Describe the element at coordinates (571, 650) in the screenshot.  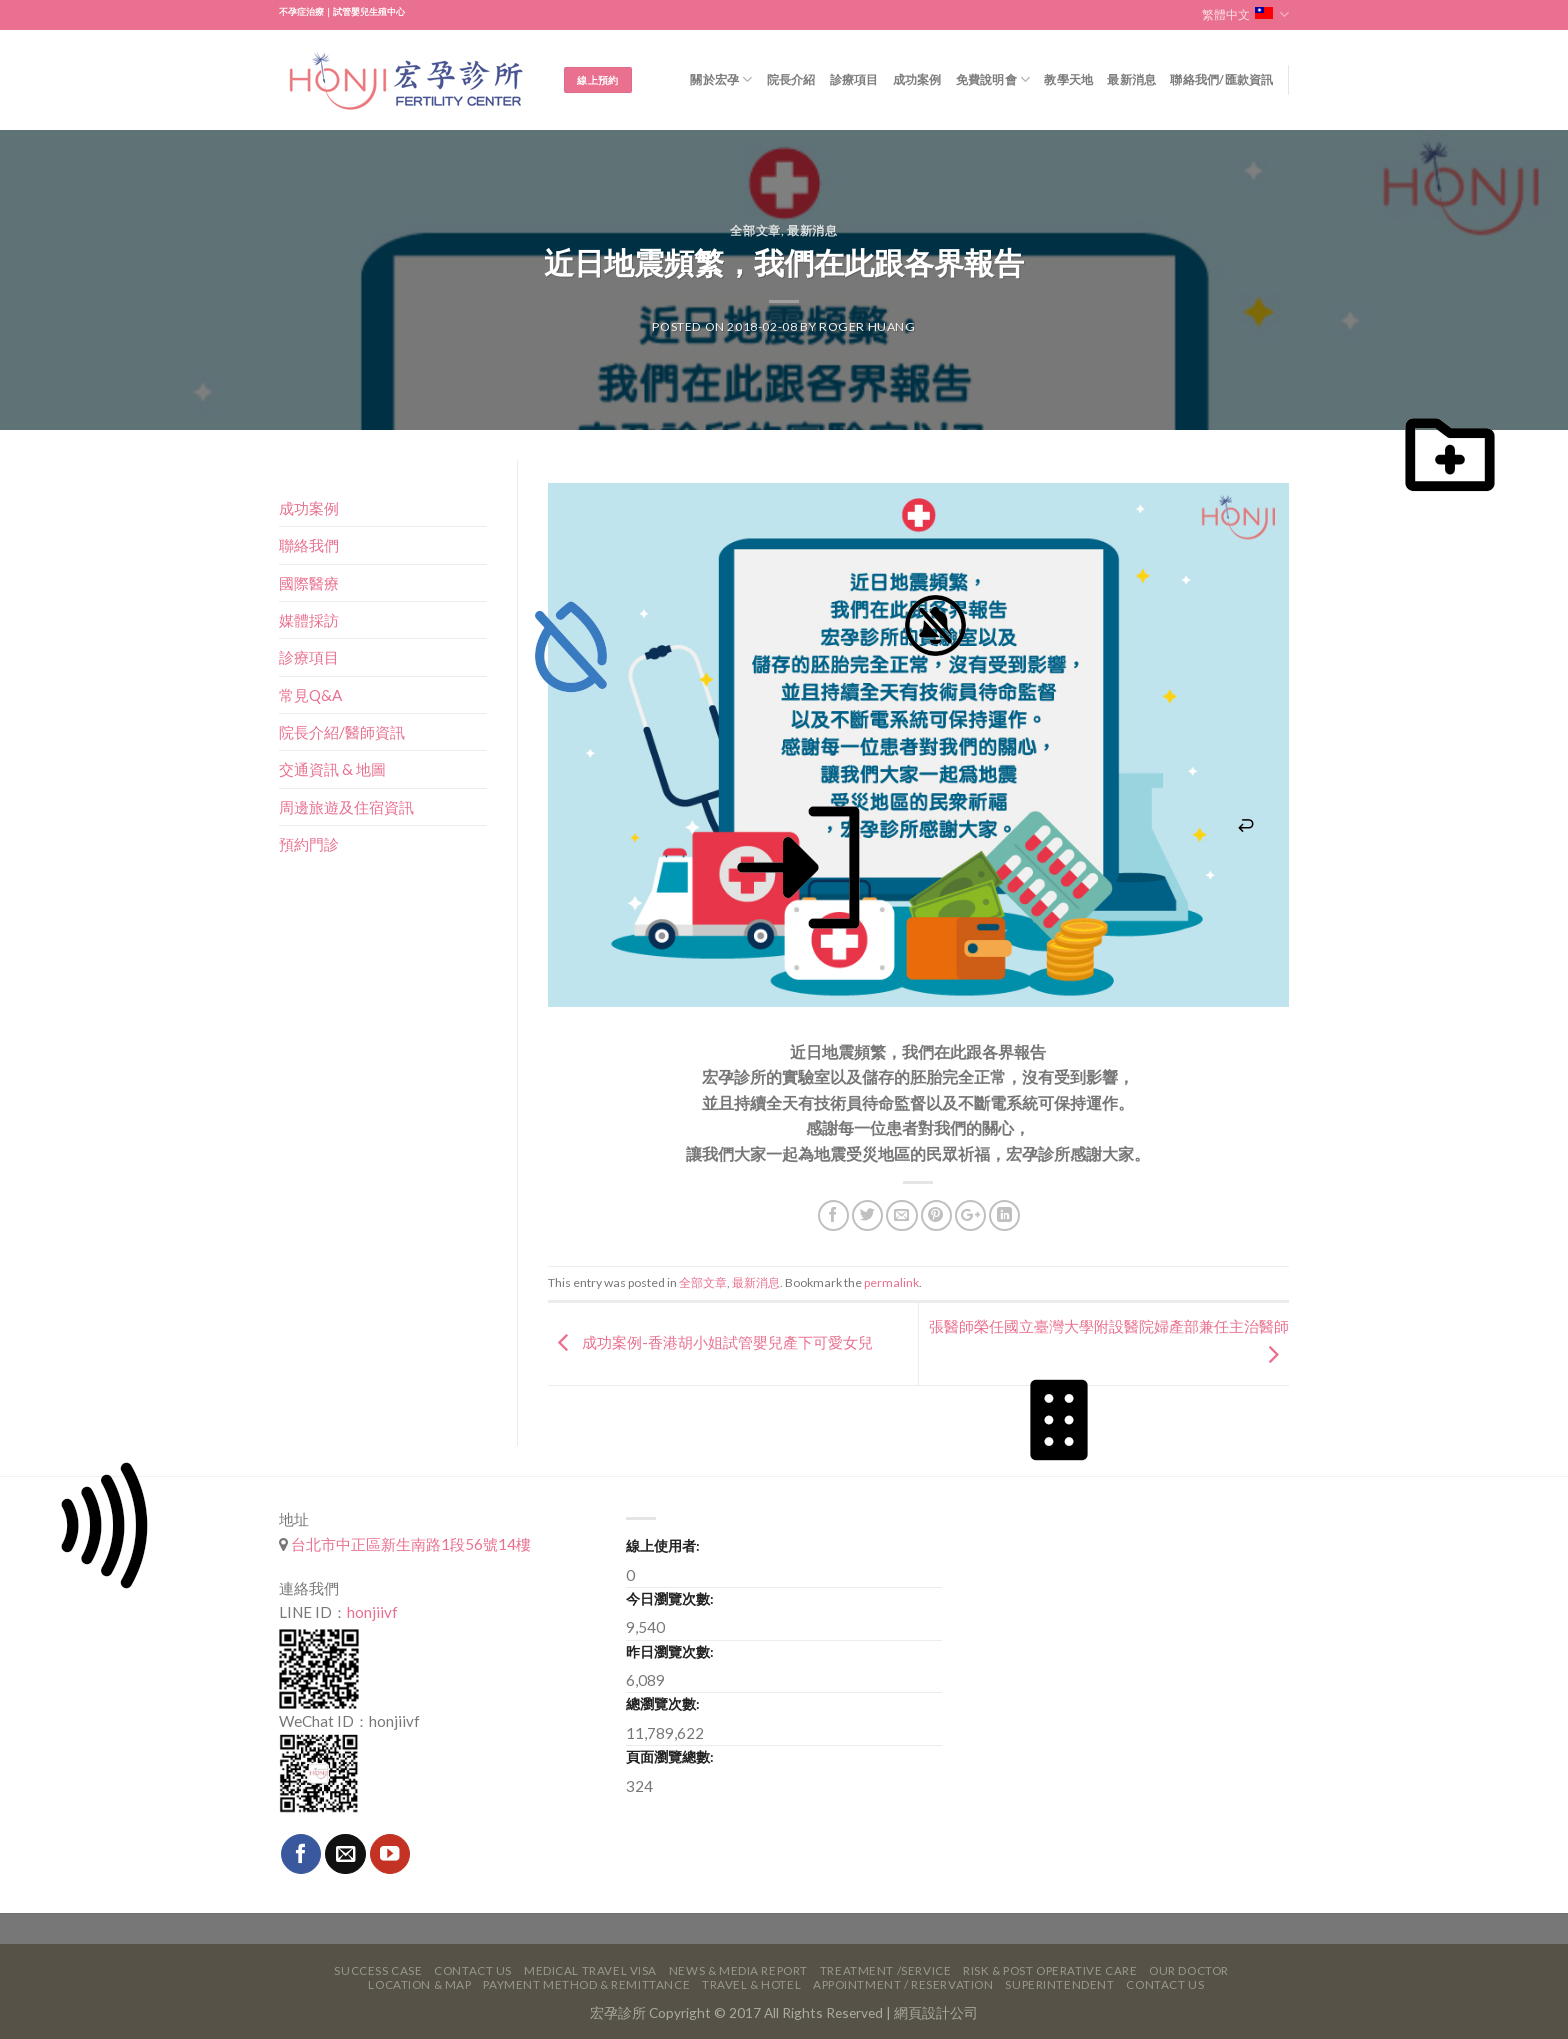
I see `disable water or liquid detection` at that location.